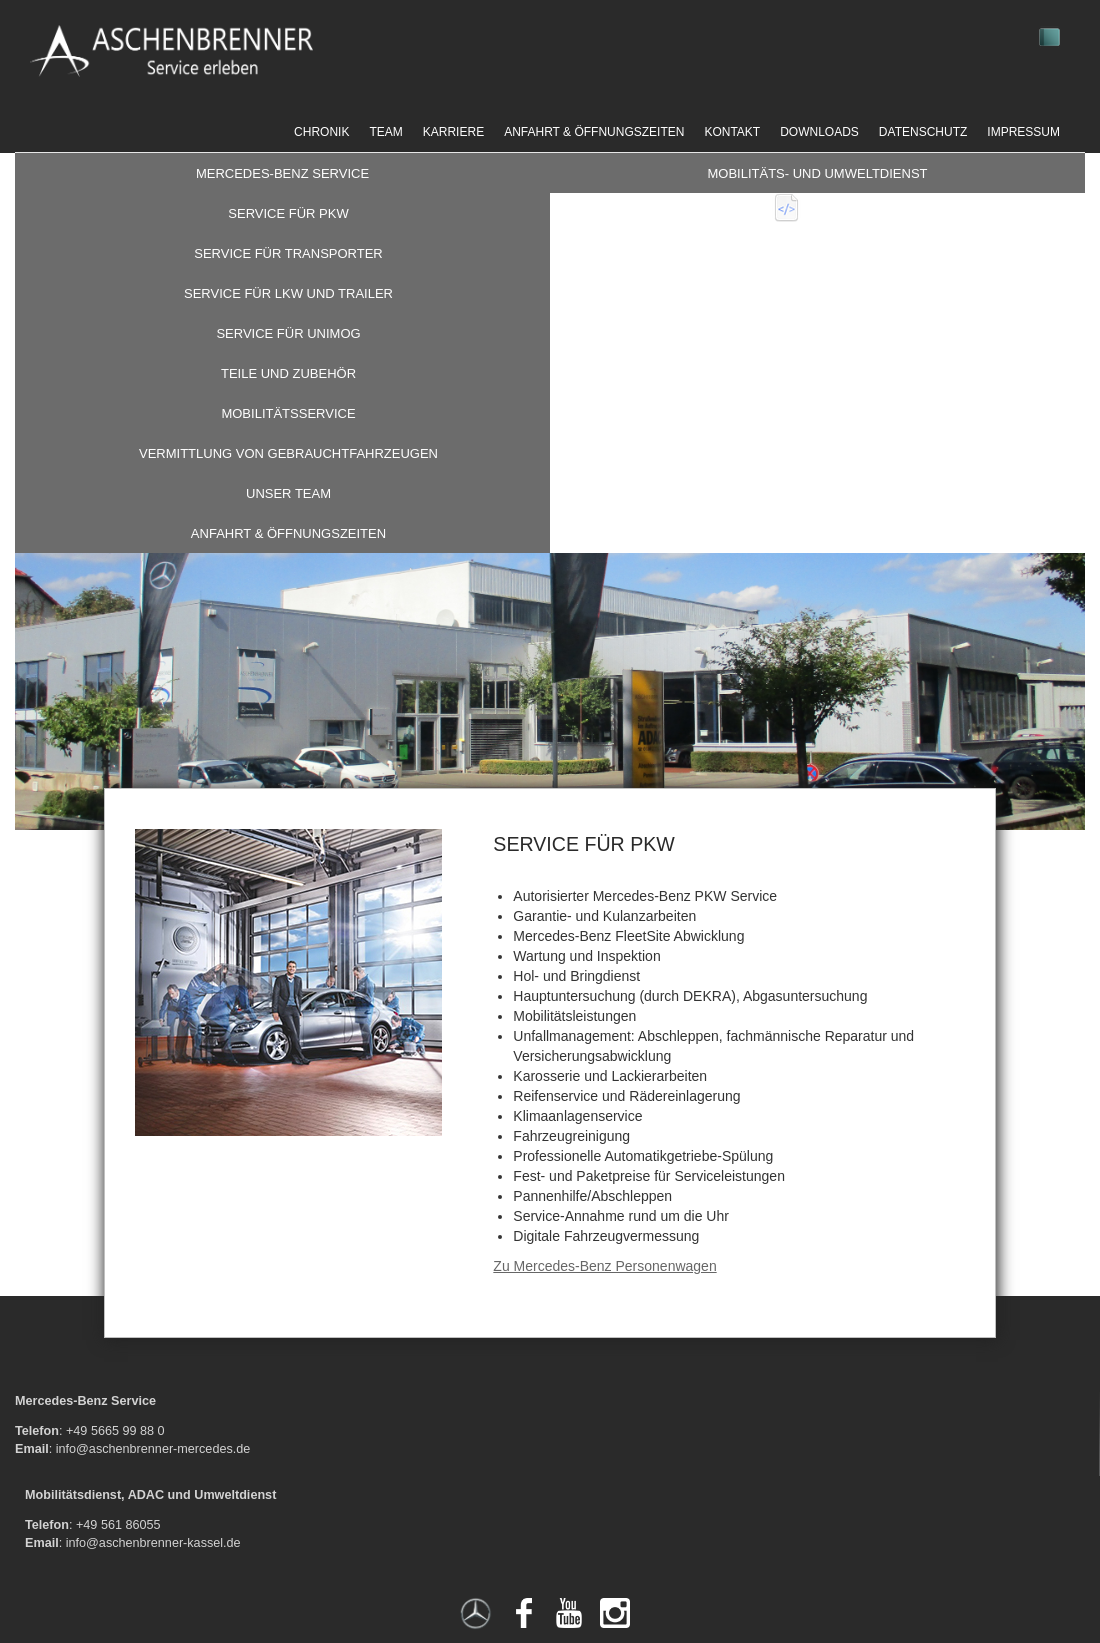  What do you see at coordinates (786, 207) in the screenshot?
I see `open an html document` at bounding box center [786, 207].